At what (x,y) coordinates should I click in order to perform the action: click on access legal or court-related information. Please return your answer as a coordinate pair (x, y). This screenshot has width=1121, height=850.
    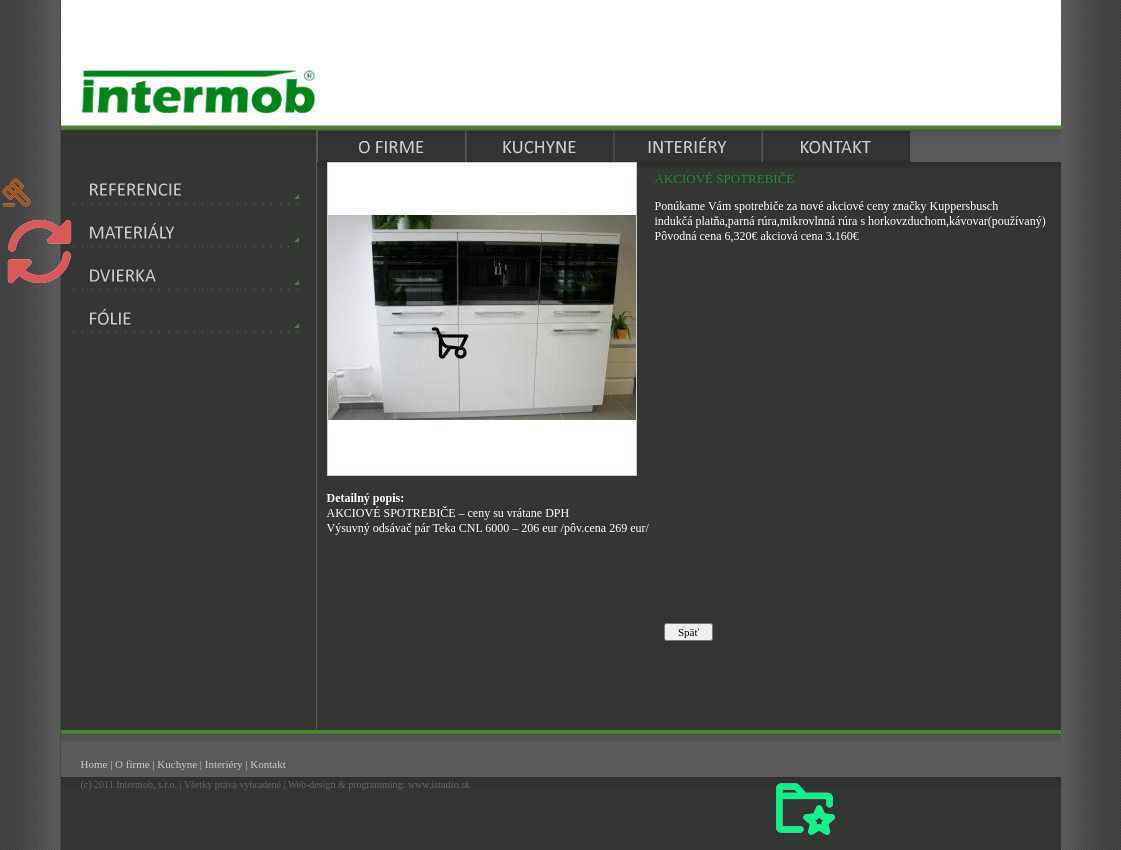
    Looking at the image, I should click on (16, 192).